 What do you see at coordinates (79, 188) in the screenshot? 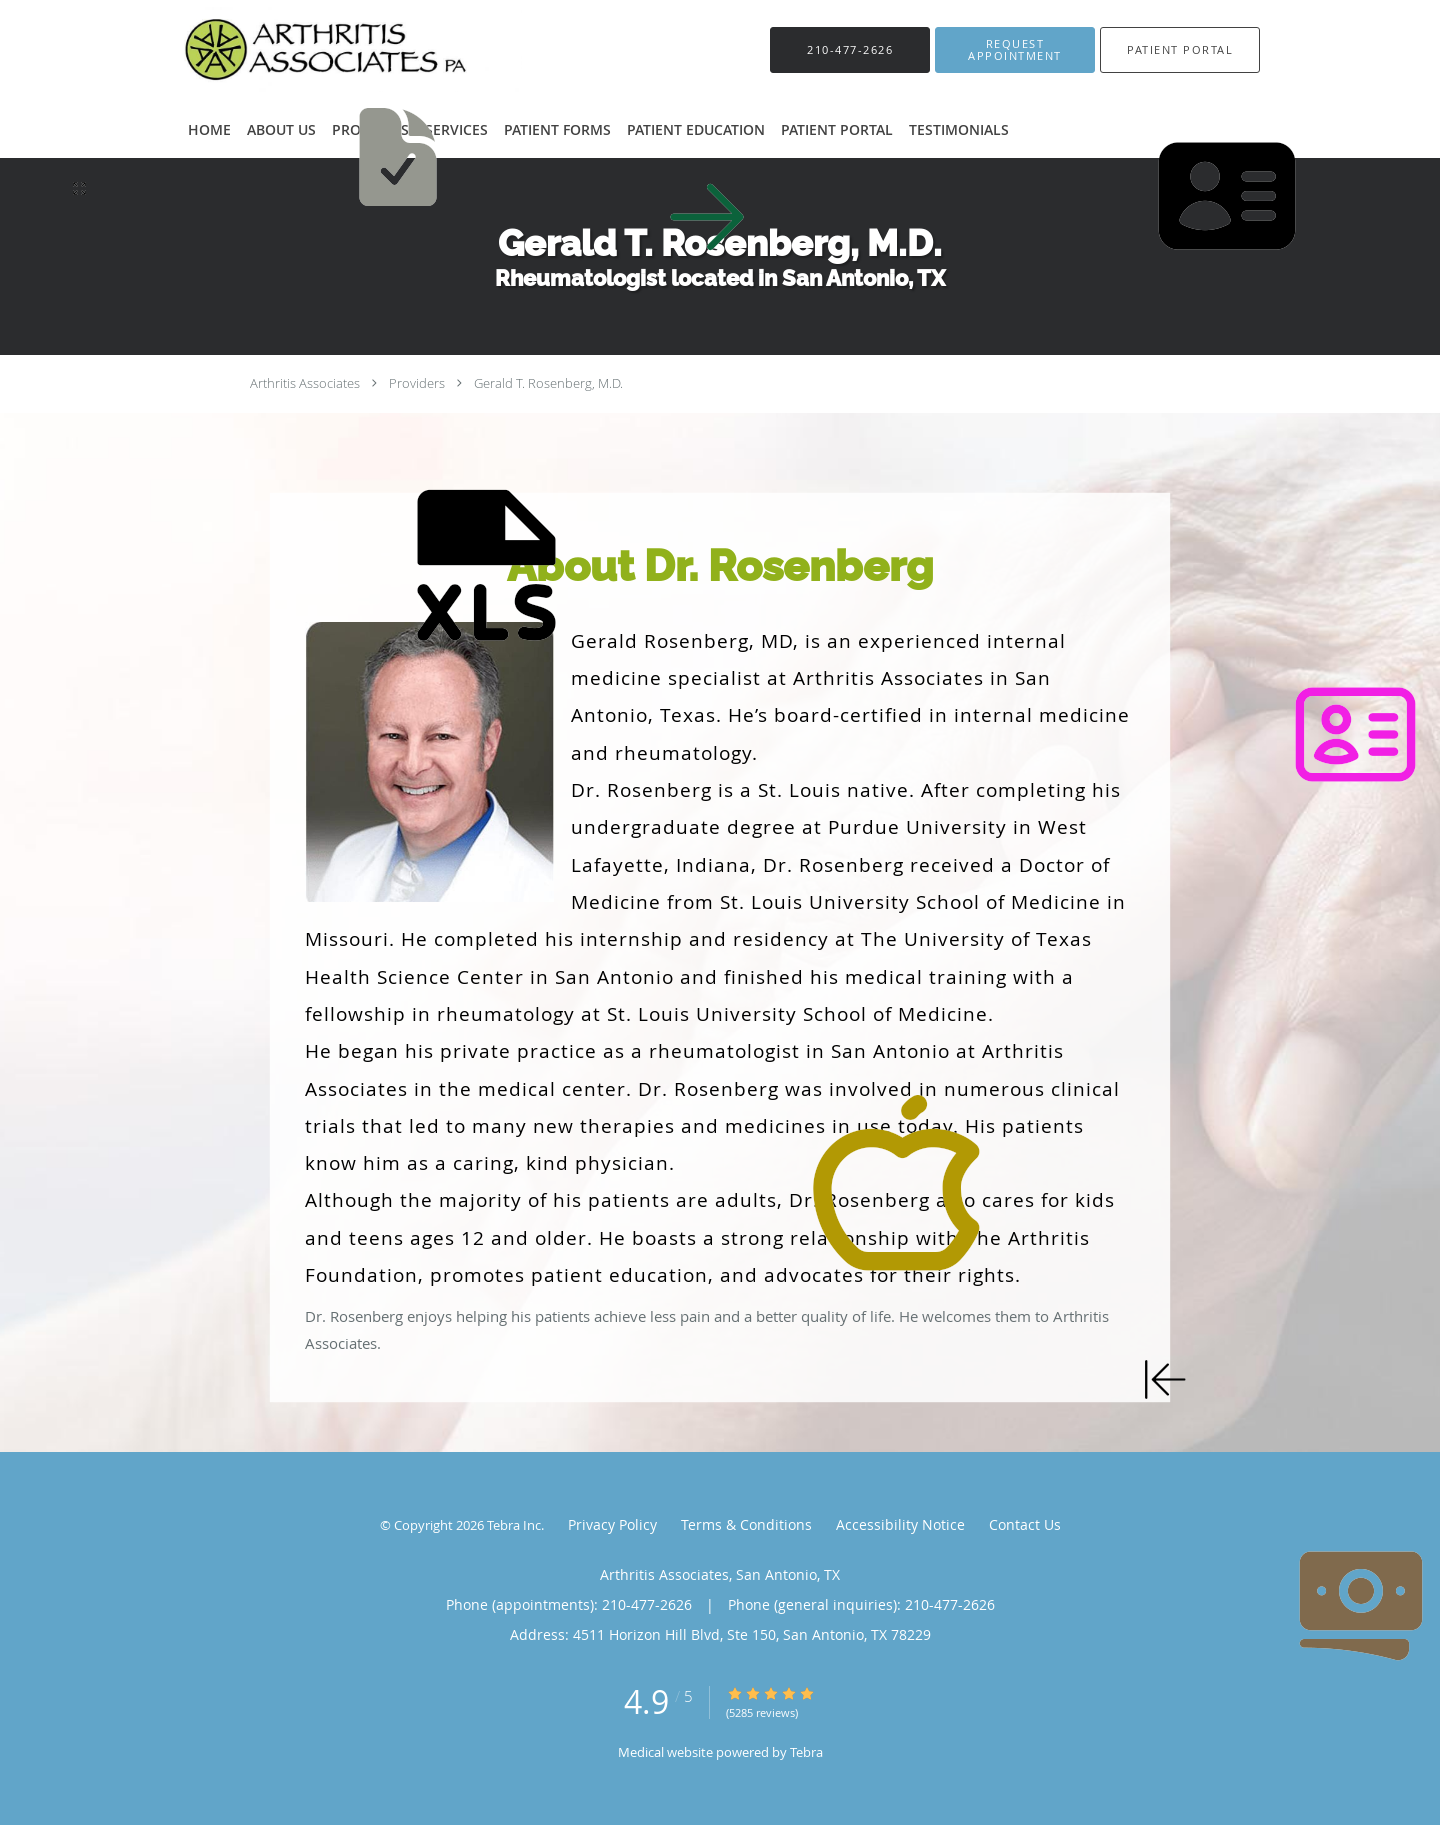
I see `expand to fullscreen mode` at bounding box center [79, 188].